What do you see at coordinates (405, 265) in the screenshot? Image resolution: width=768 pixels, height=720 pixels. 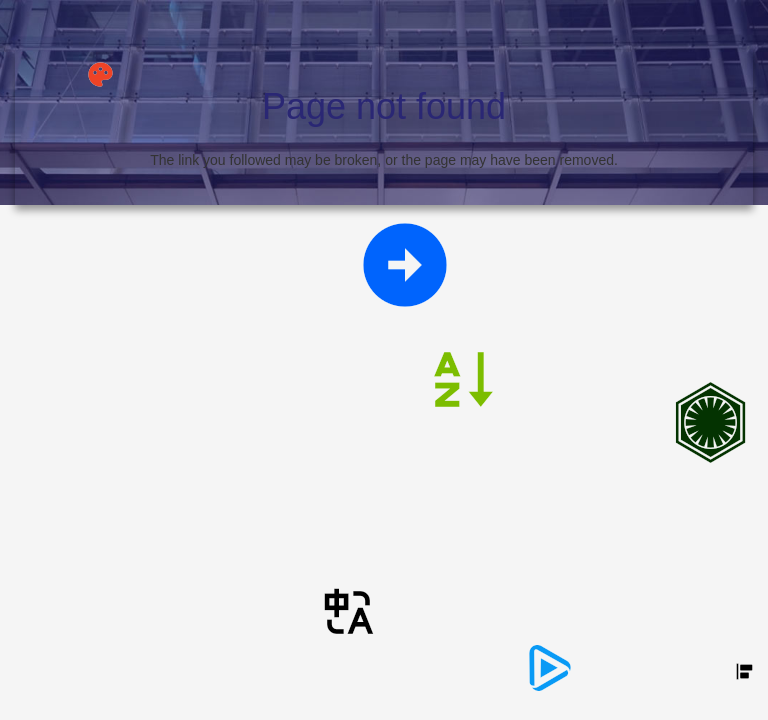 I see `proceed to the next step` at bounding box center [405, 265].